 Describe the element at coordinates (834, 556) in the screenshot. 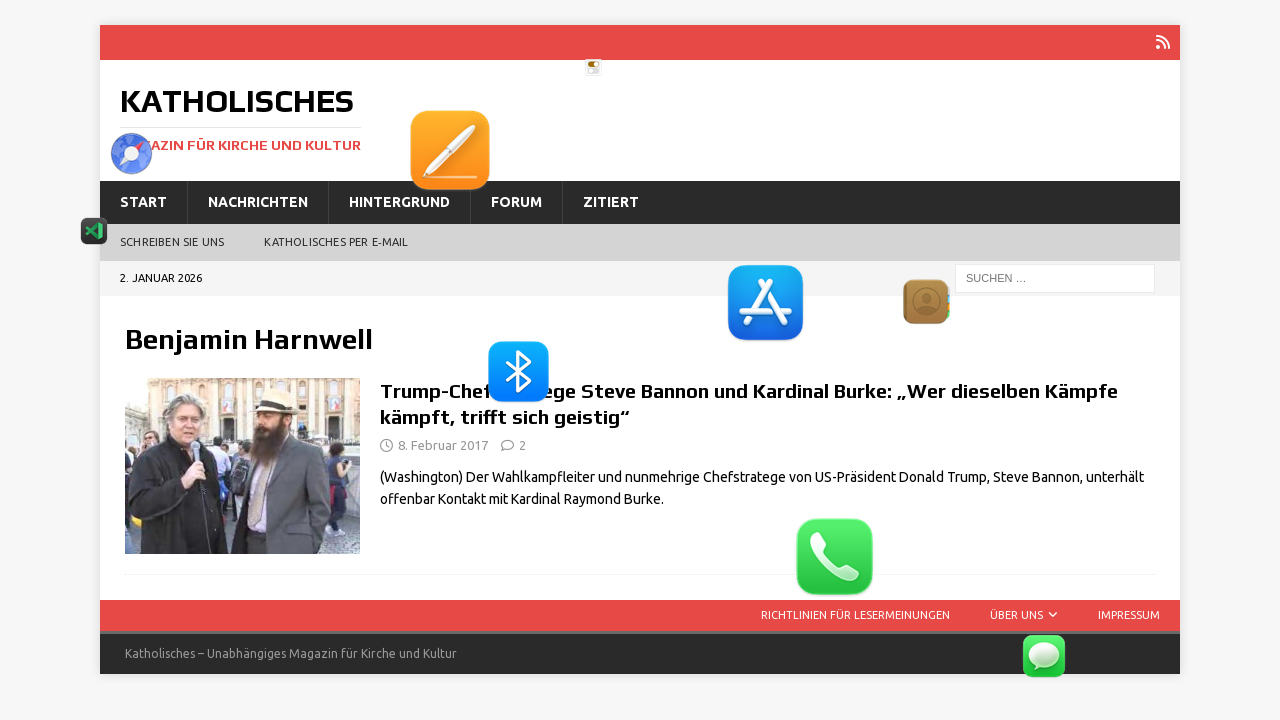

I see `open the phone app to make a call` at that location.